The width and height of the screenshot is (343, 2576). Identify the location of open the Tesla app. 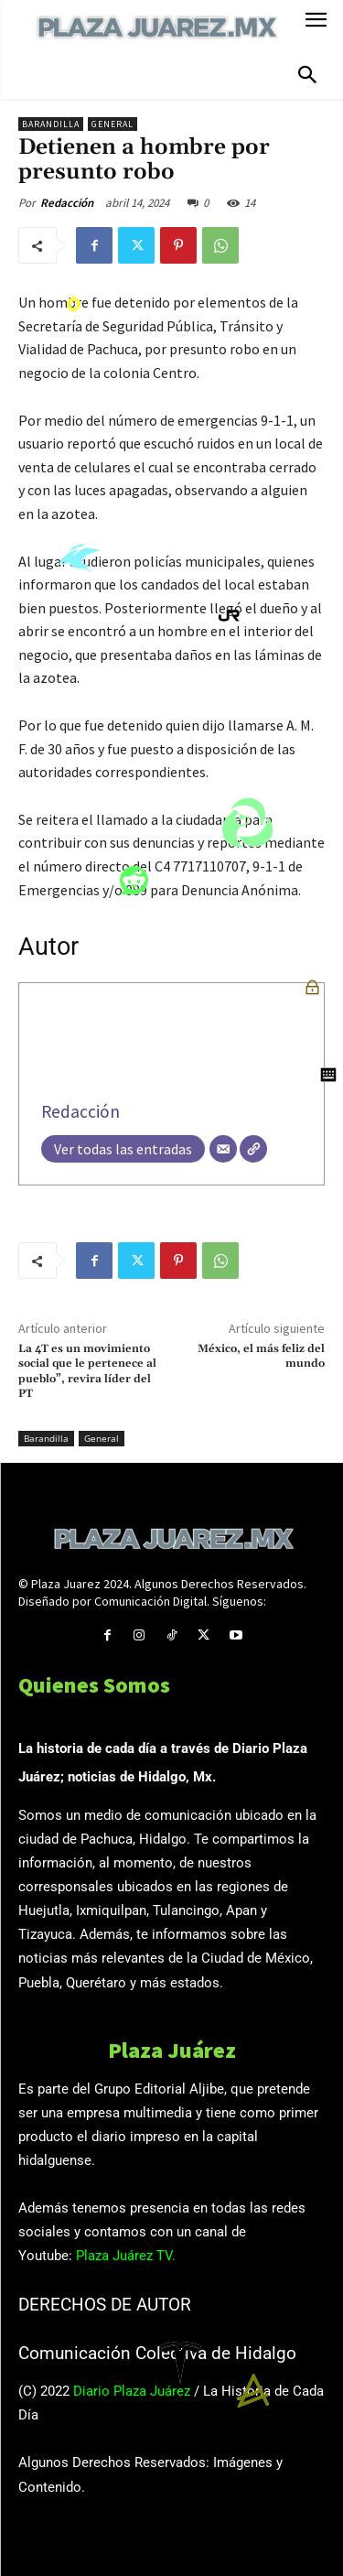
(180, 2363).